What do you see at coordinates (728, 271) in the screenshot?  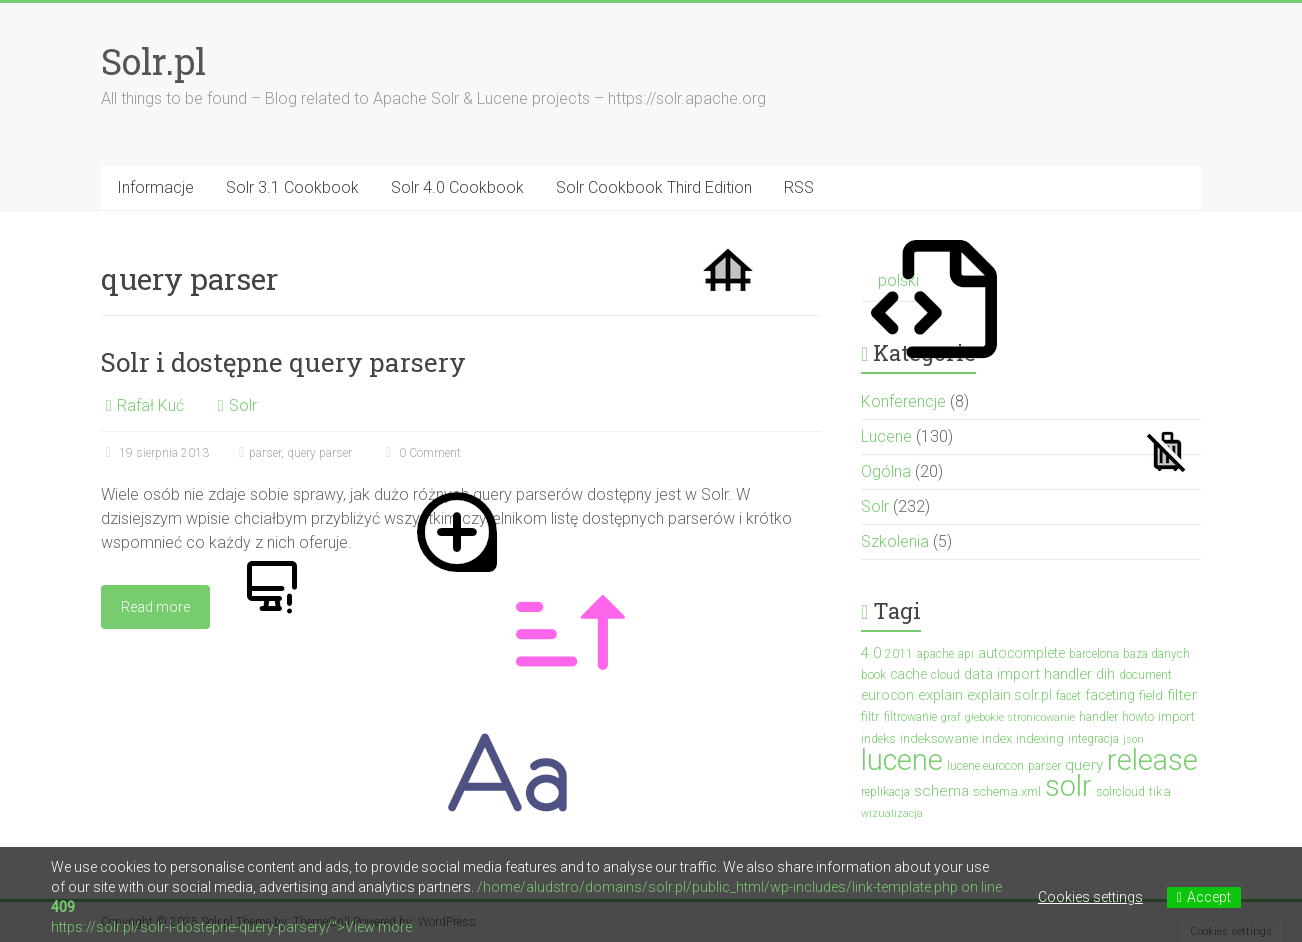 I see `view property foundation details` at bounding box center [728, 271].